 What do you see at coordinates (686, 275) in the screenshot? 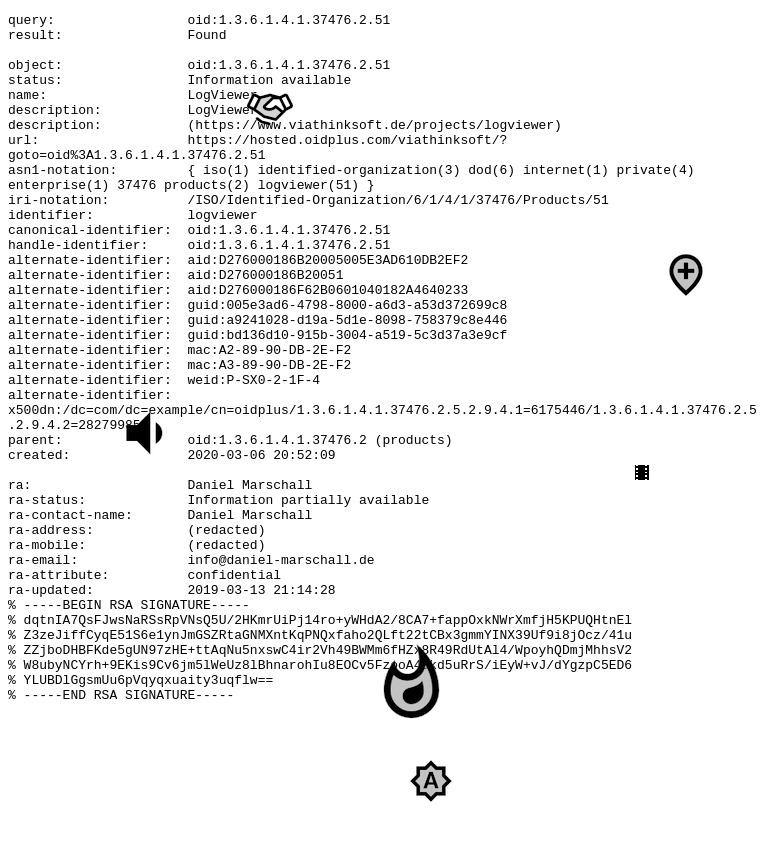
I see `add a new location pin to the map` at bounding box center [686, 275].